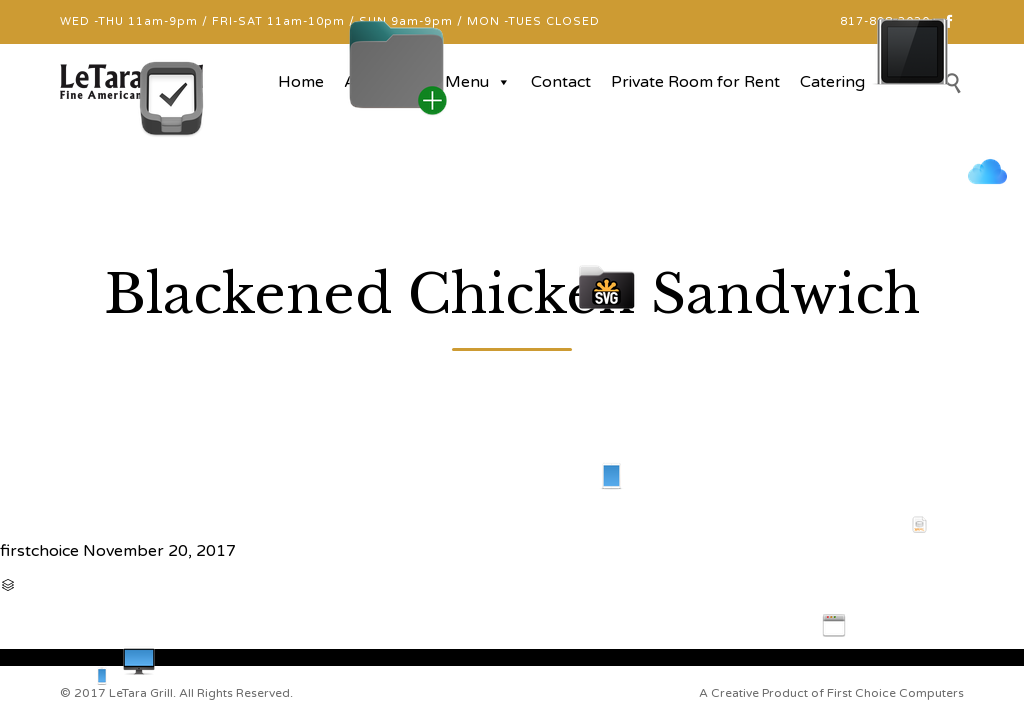 Image resolution: width=1024 pixels, height=720 pixels. What do you see at coordinates (919, 524) in the screenshot?
I see `a yaml configuration file` at bounding box center [919, 524].